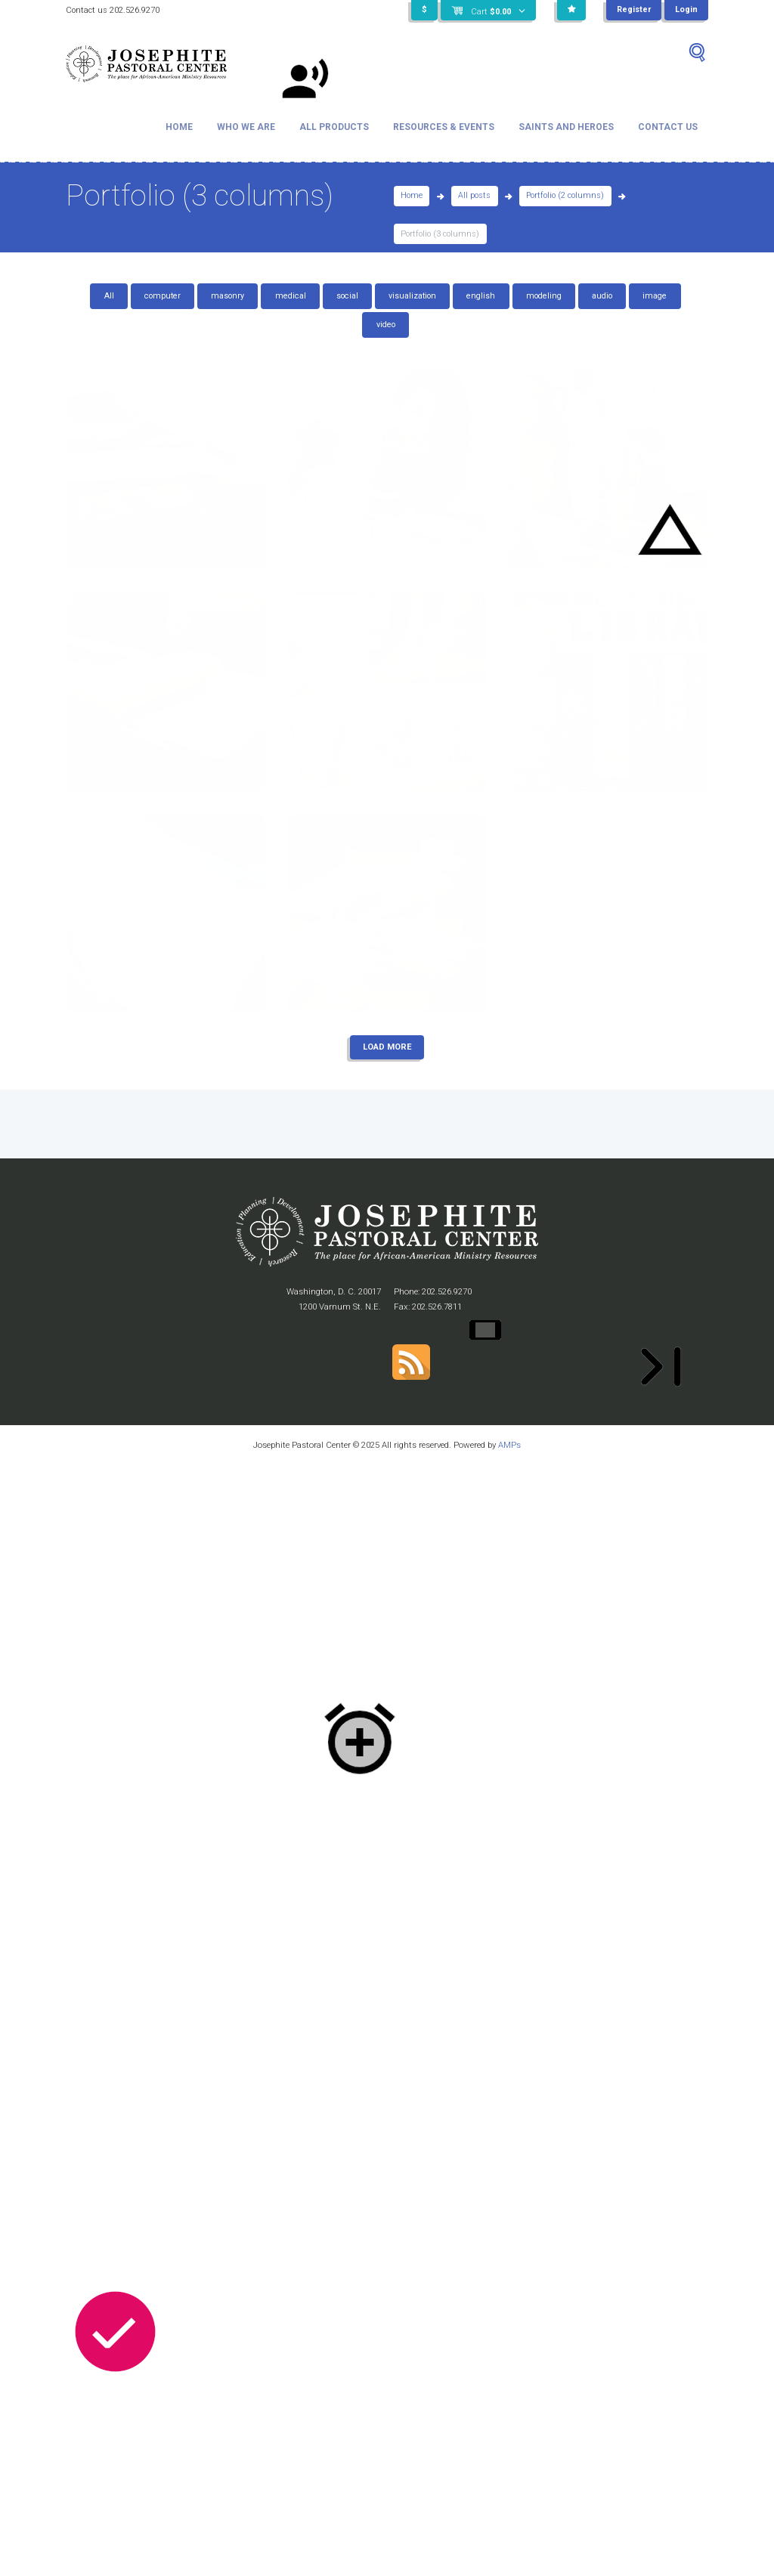 Image resolution: width=774 pixels, height=2576 pixels. I want to click on go to the last page, so click(661, 1366).